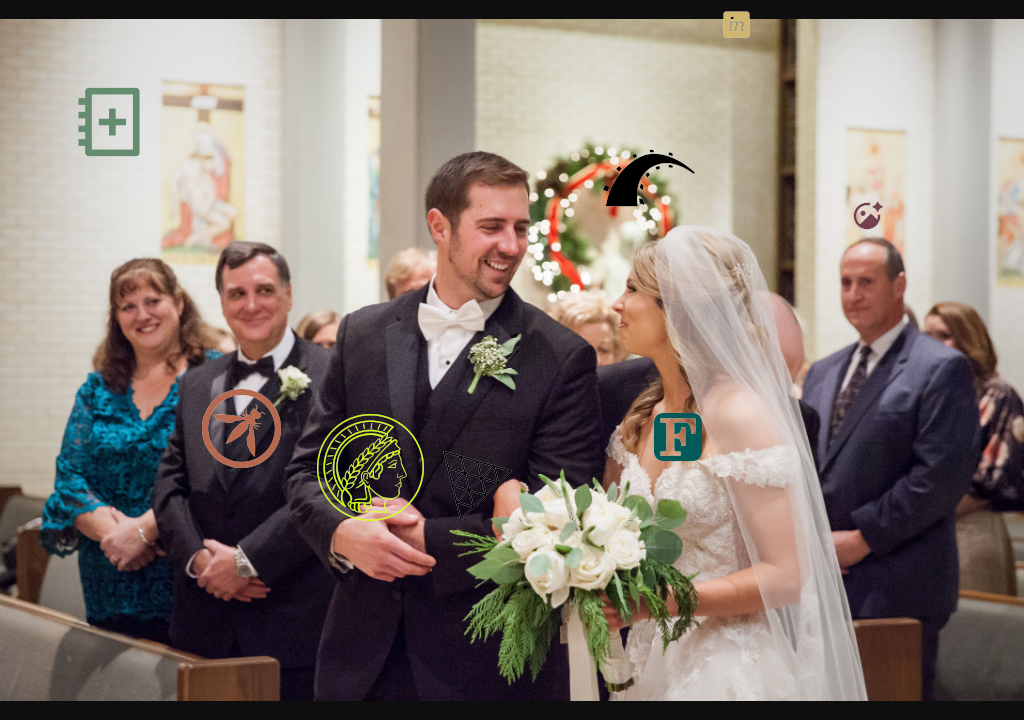 The width and height of the screenshot is (1024, 720). Describe the element at coordinates (678, 437) in the screenshot. I see `fortran programming language logo` at that location.